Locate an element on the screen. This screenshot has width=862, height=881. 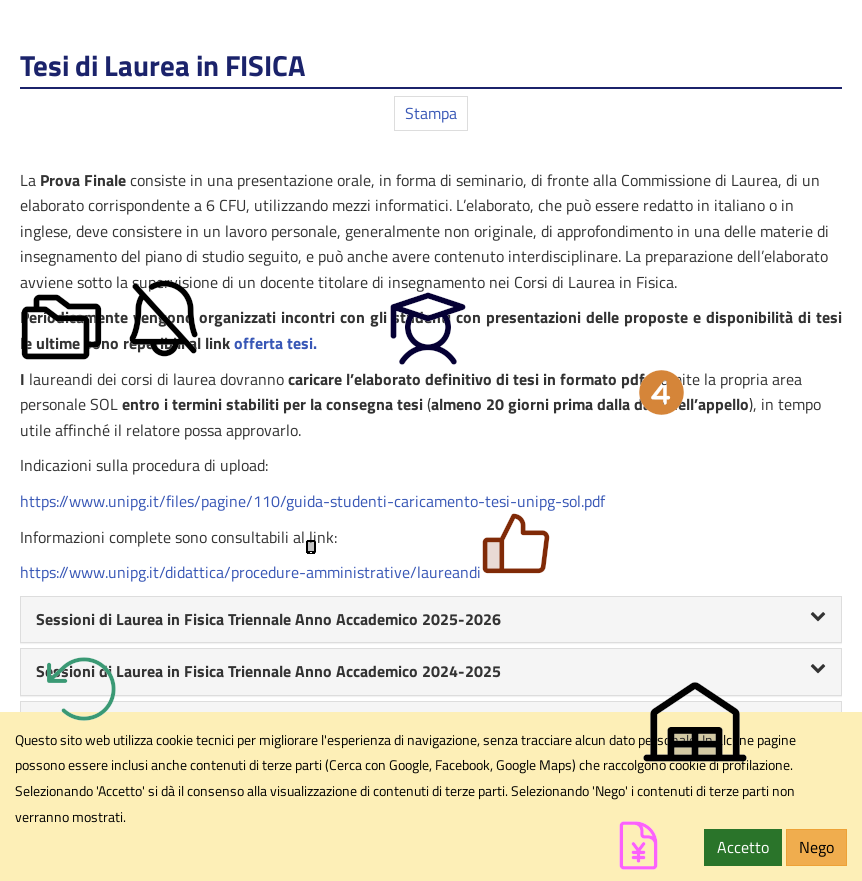
view yen currency document is located at coordinates (638, 845).